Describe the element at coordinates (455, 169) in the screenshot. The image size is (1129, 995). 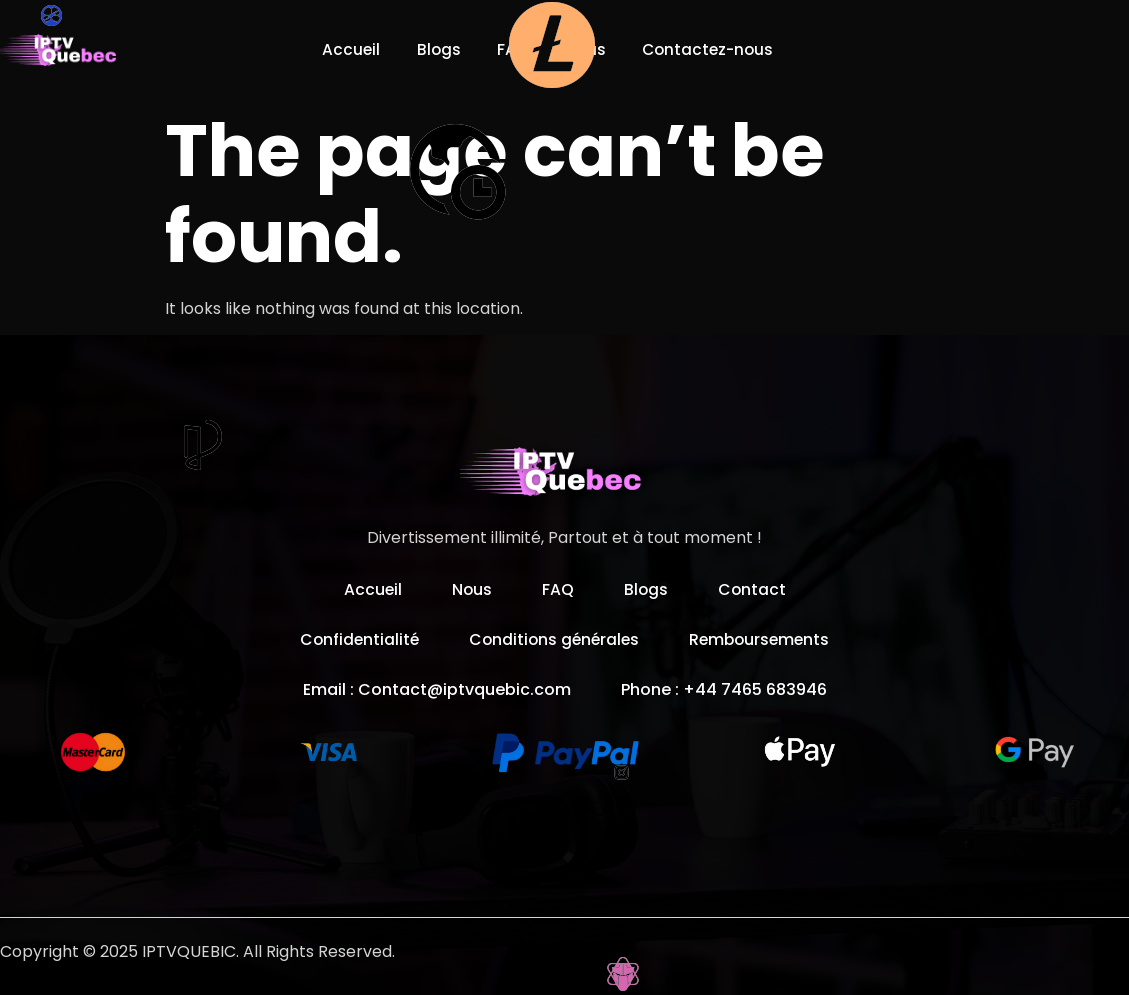
I see `view or change time zone settings` at that location.